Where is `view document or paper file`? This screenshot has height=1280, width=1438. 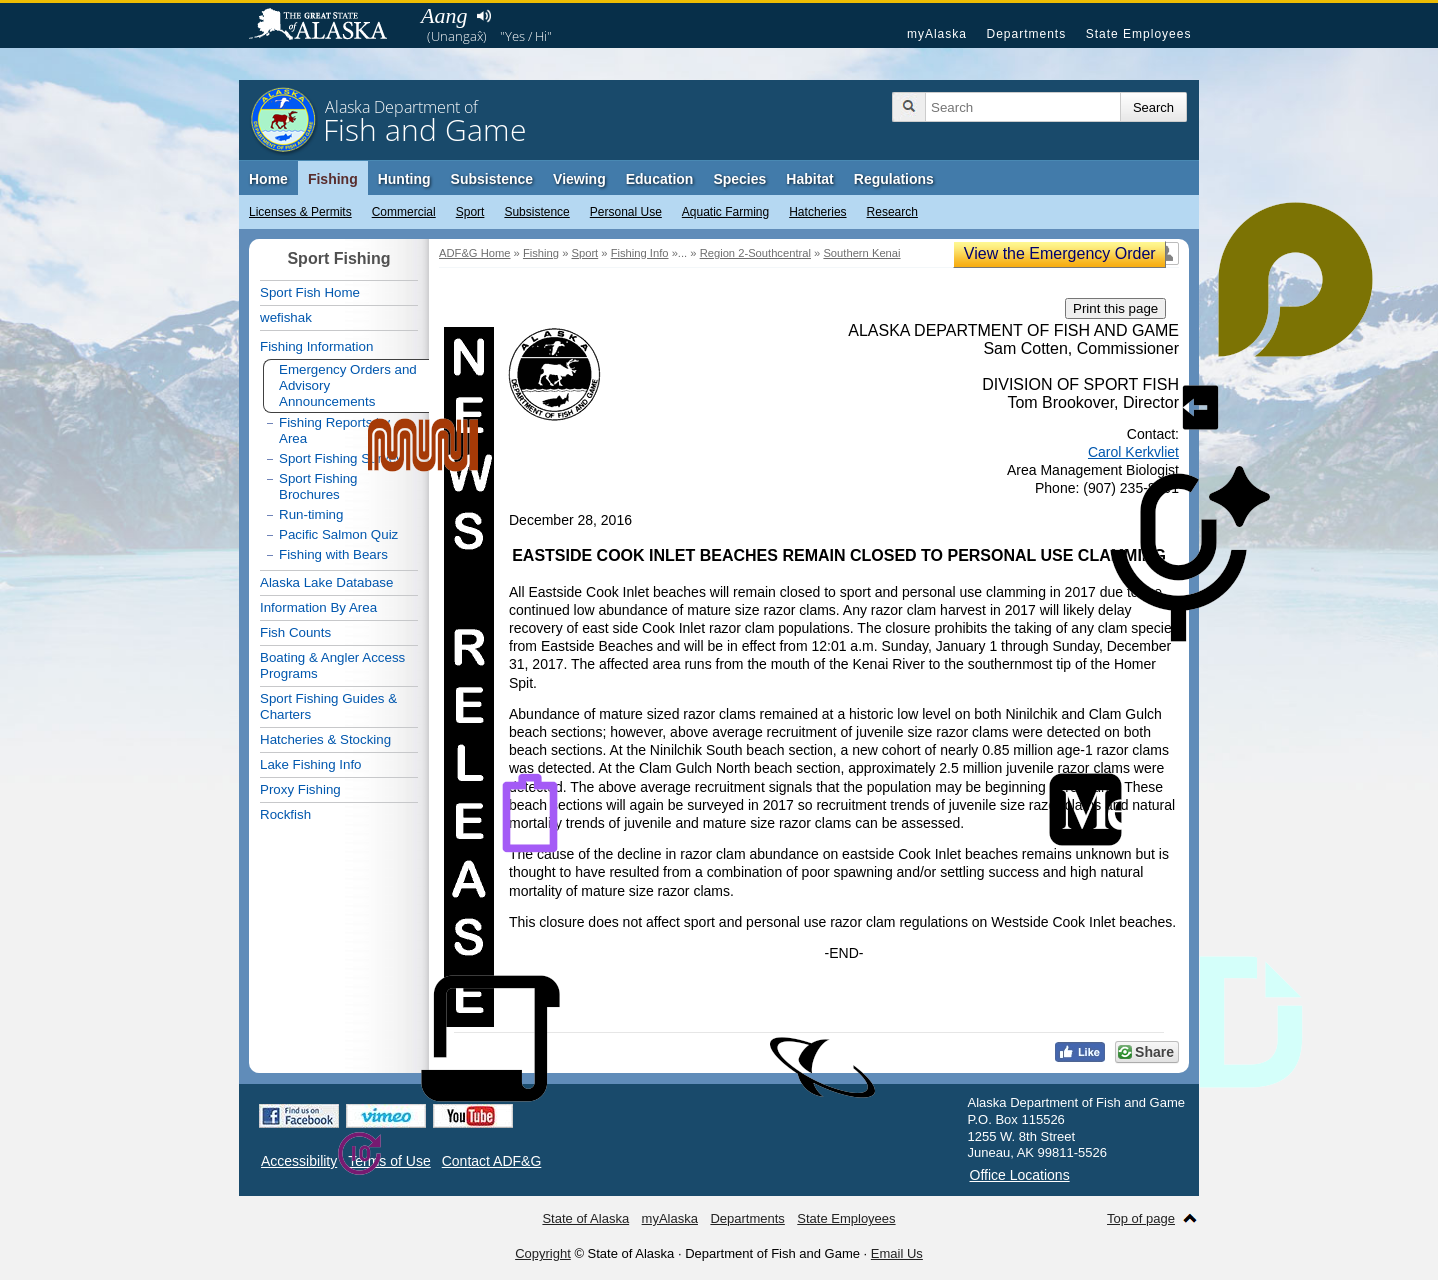
view document or paper file is located at coordinates (490, 1038).